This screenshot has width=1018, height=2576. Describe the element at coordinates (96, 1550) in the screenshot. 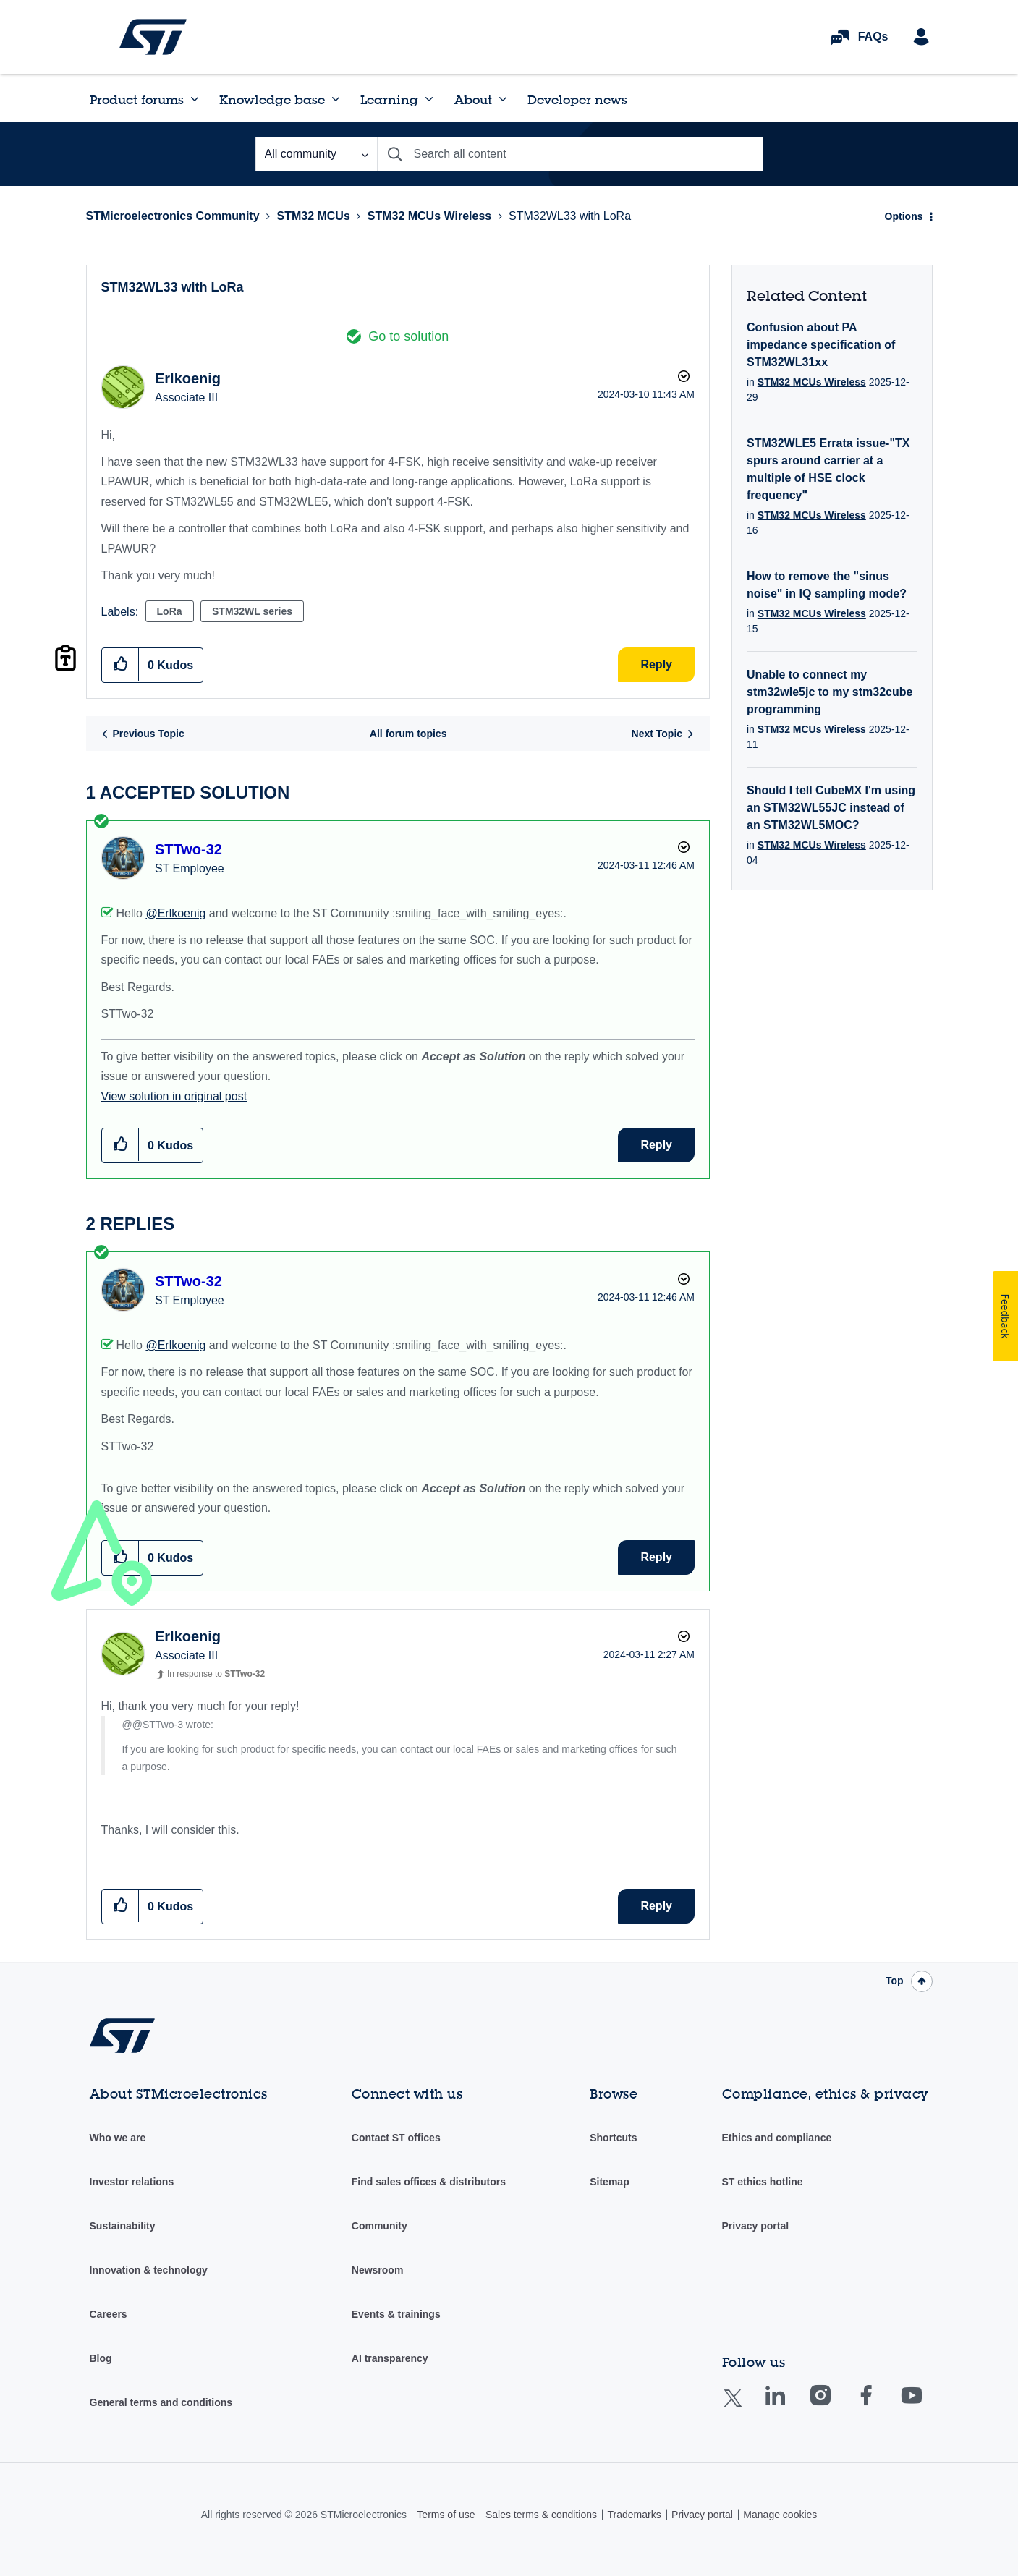

I see `navigate to a pinned location` at that location.